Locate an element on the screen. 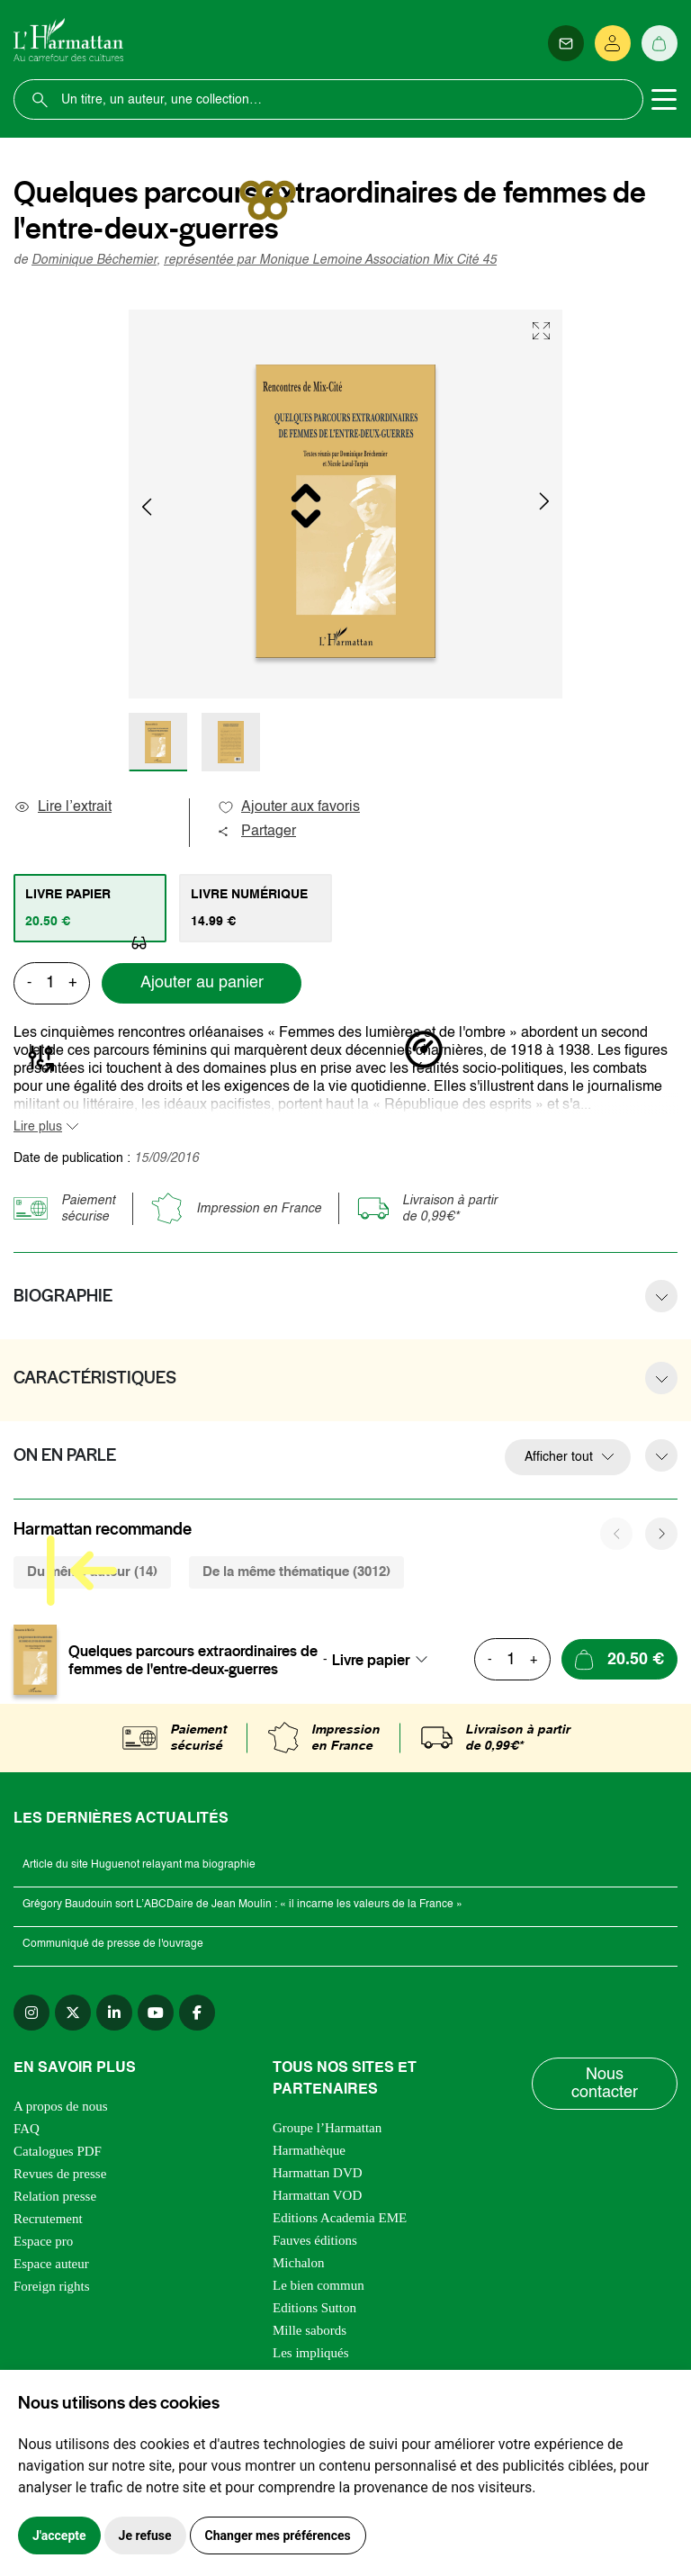 The image size is (691, 2576). collapse sidebar or panel is located at coordinates (82, 1571).